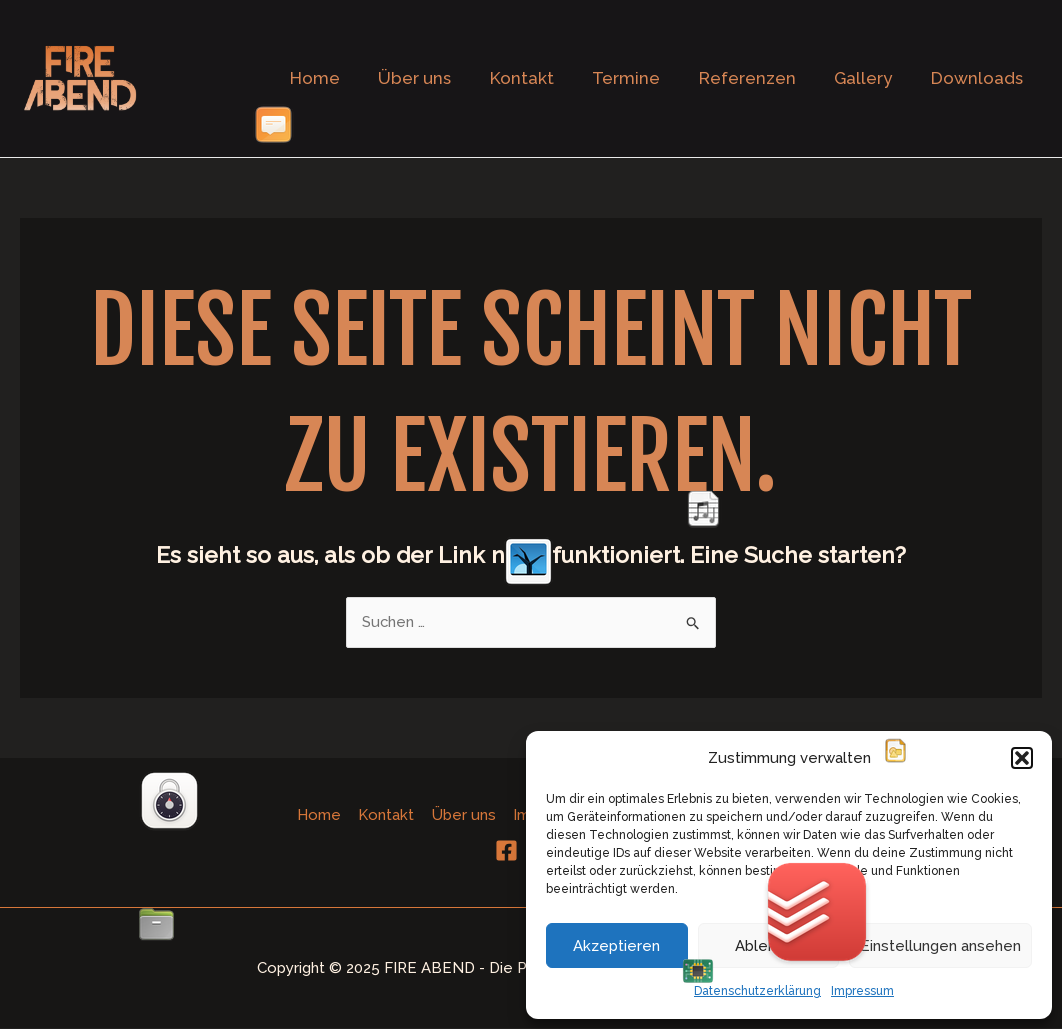 Image resolution: width=1062 pixels, height=1029 pixels. I want to click on open the file manager, so click(156, 923).